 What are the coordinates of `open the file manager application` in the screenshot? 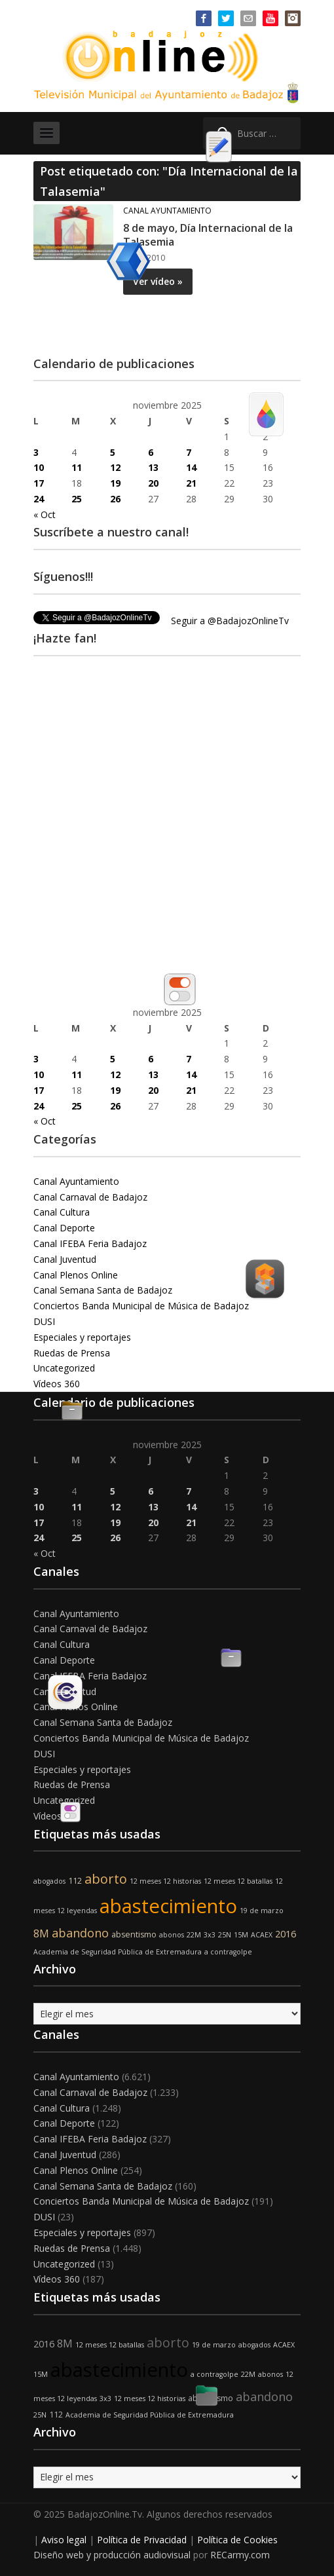 It's located at (72, 1410).